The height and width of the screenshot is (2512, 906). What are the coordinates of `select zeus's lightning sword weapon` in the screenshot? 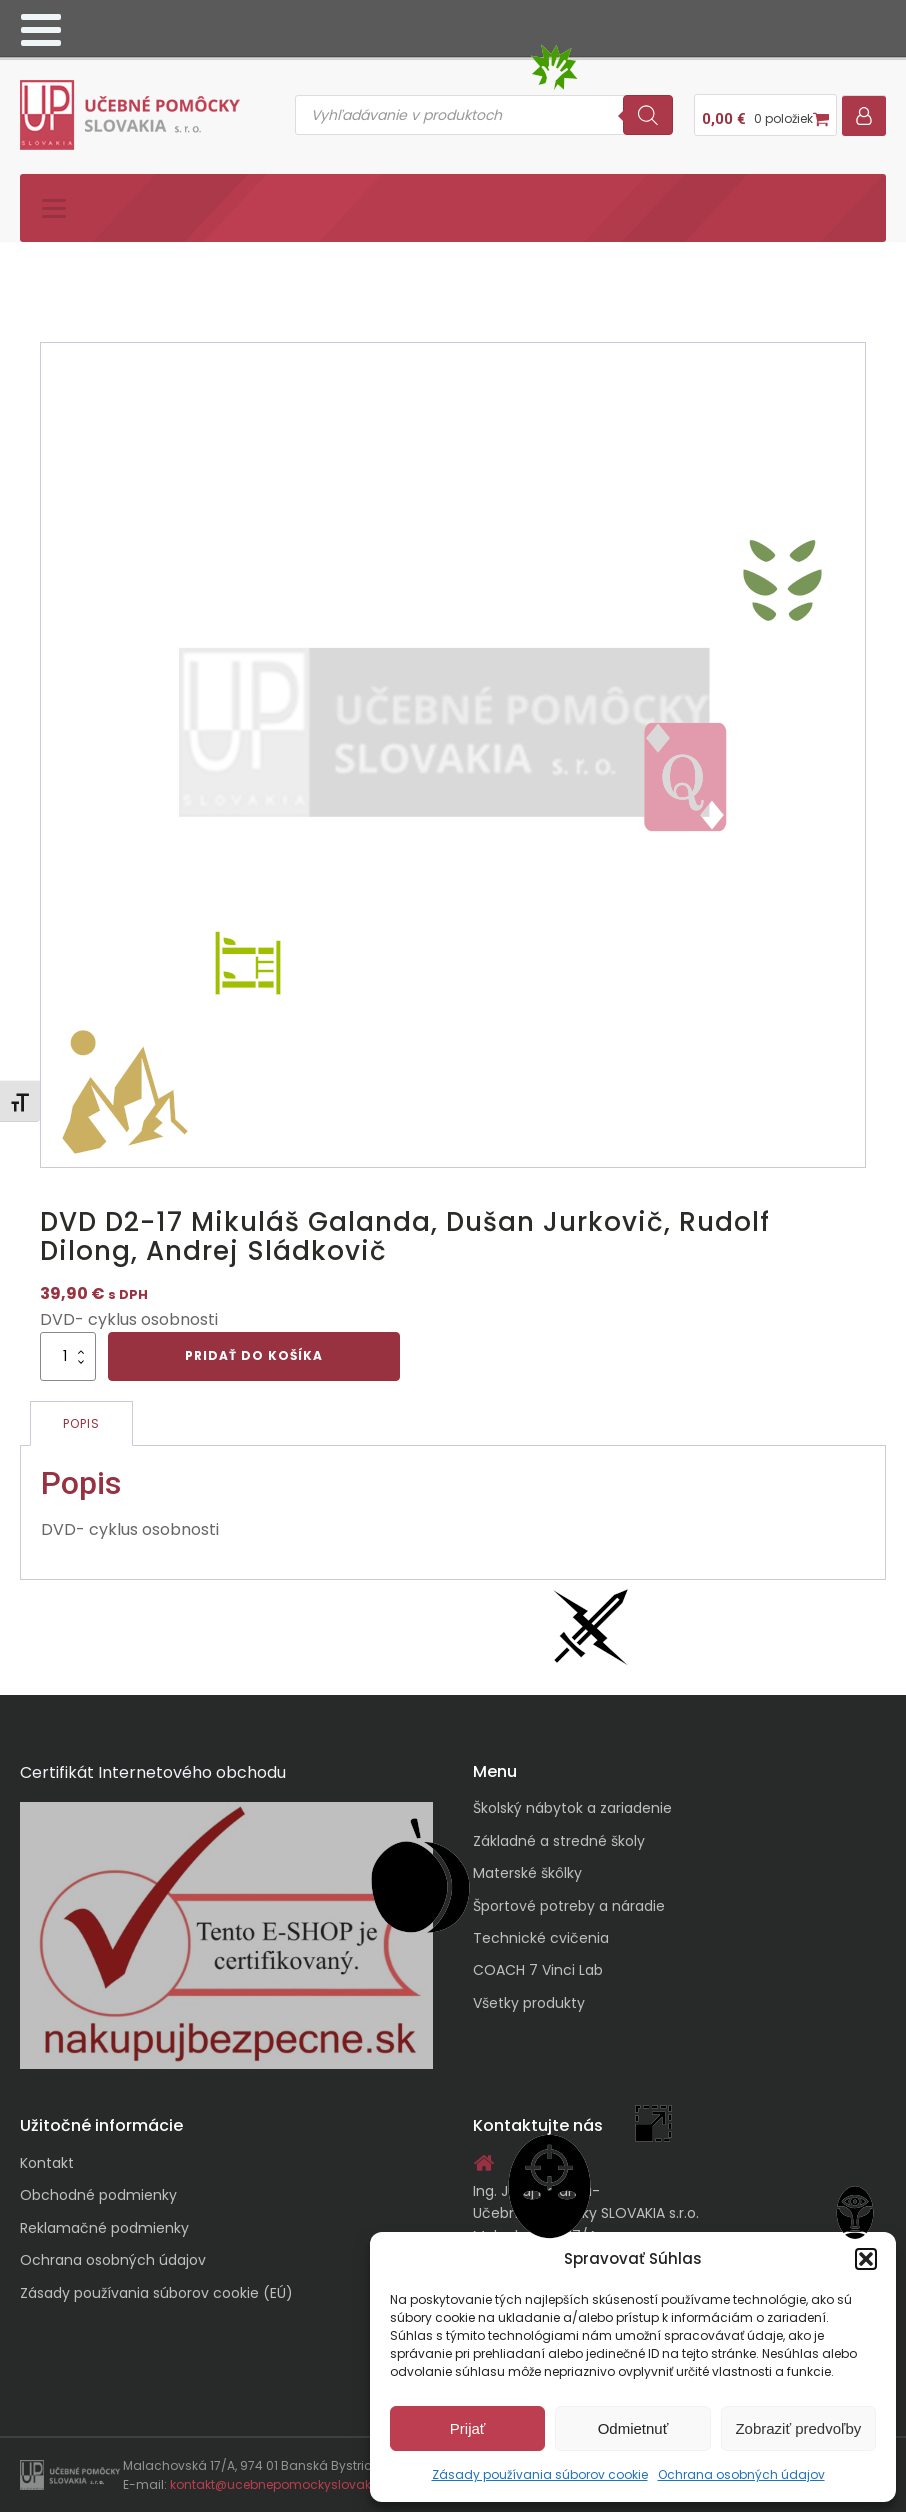 It's located at (590, 1627).